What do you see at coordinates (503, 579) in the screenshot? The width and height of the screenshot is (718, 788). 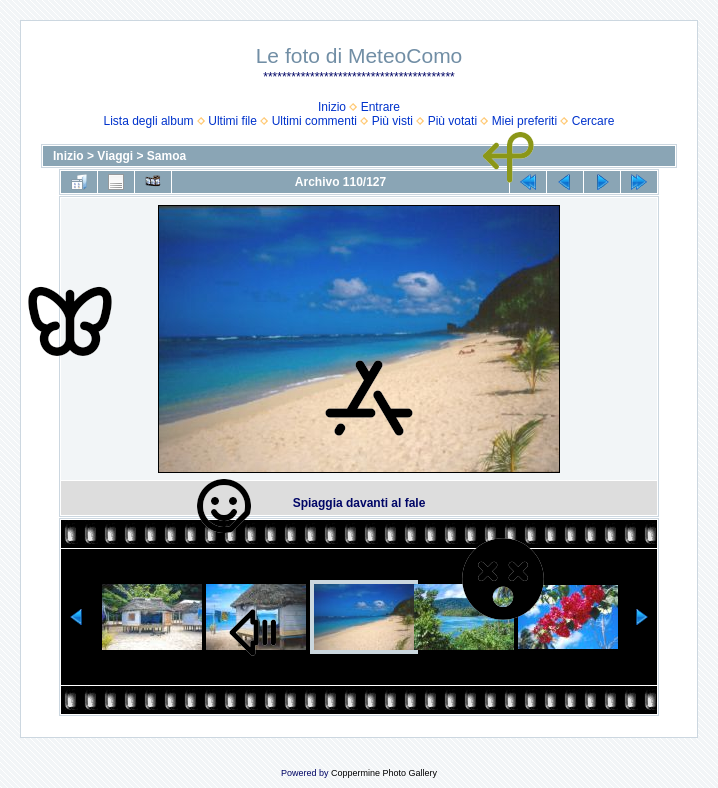 I see `indicates a confused or overwhelmed state` at bounding box center [503, 579].